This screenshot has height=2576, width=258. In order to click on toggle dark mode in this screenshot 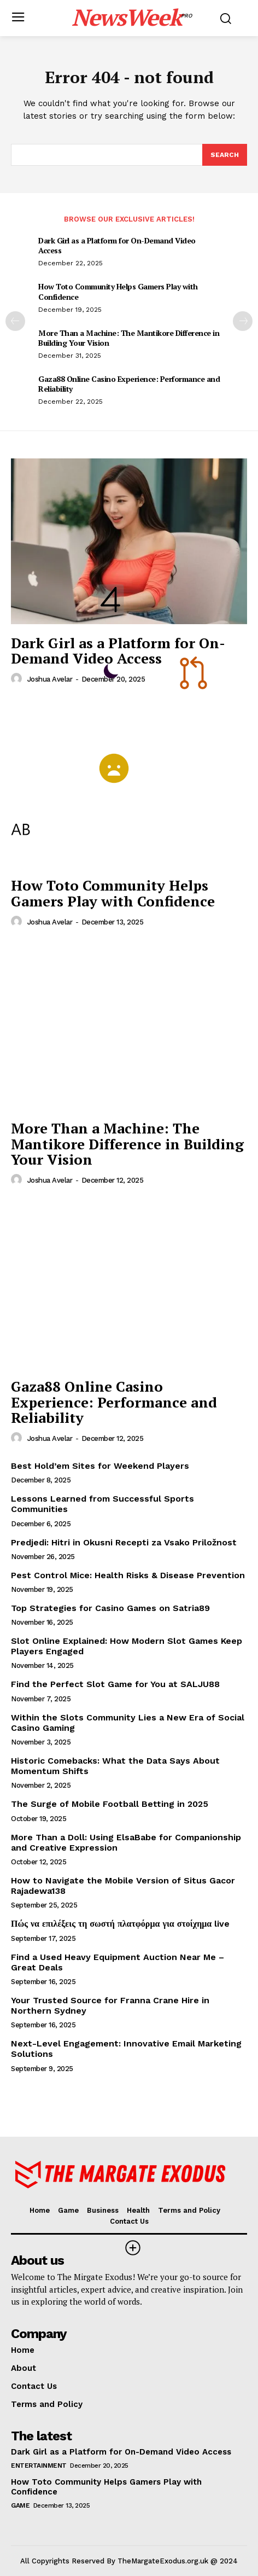, I will do `click(111, 671)`.